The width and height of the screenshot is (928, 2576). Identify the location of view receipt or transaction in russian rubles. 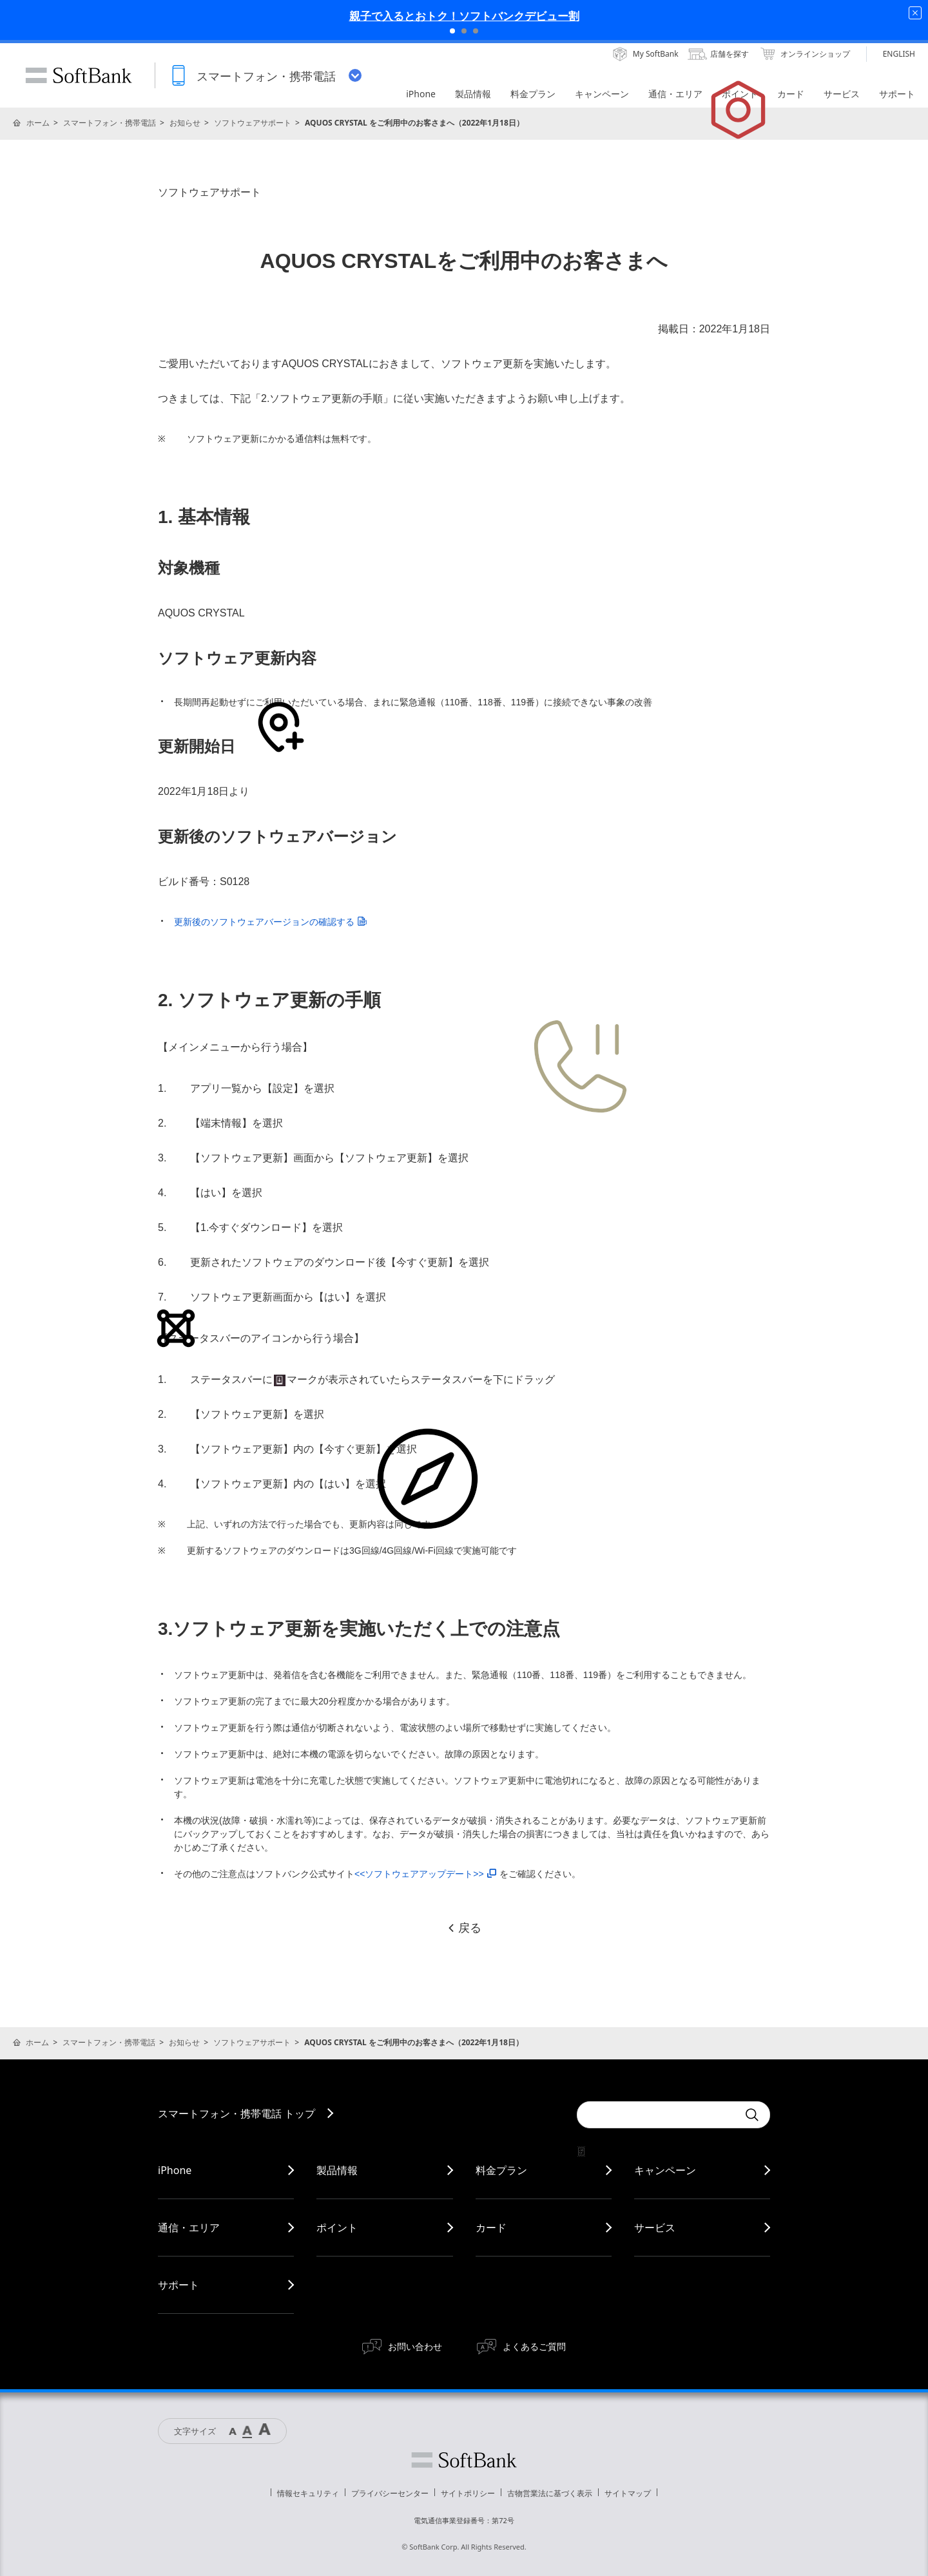
(581, 2151).